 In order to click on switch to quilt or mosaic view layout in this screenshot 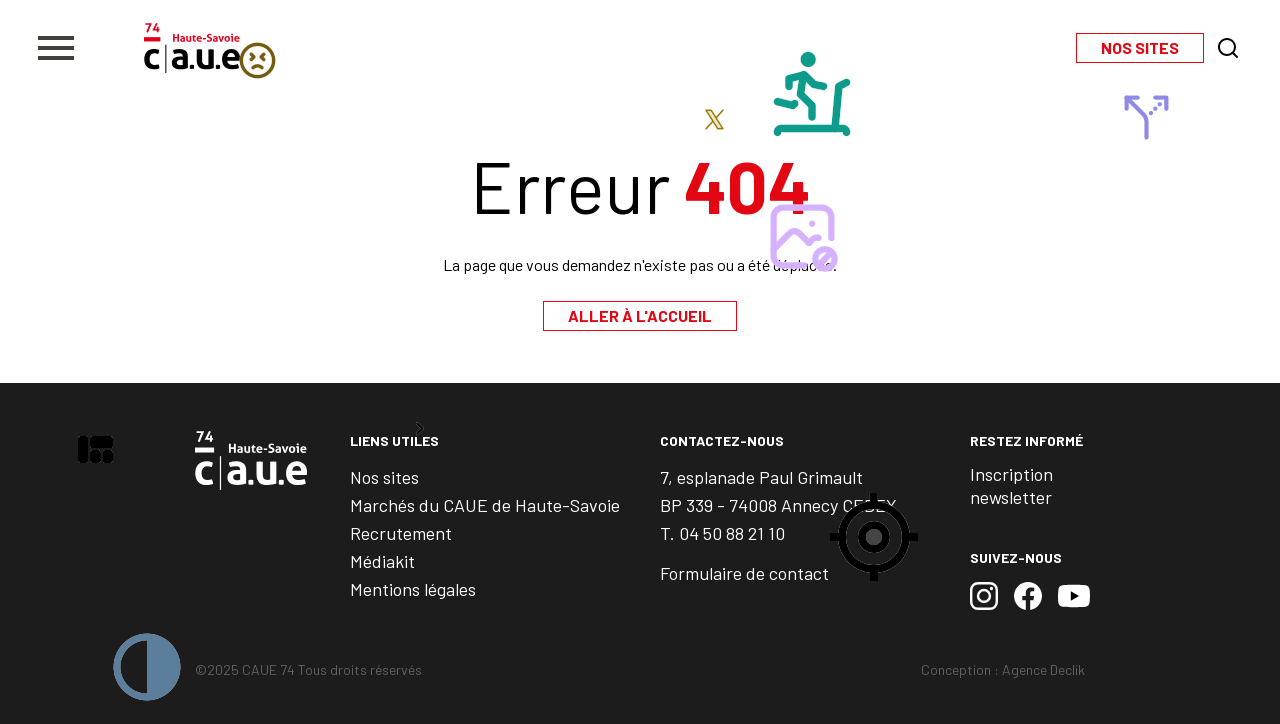, I will do `click(94, 450)`.